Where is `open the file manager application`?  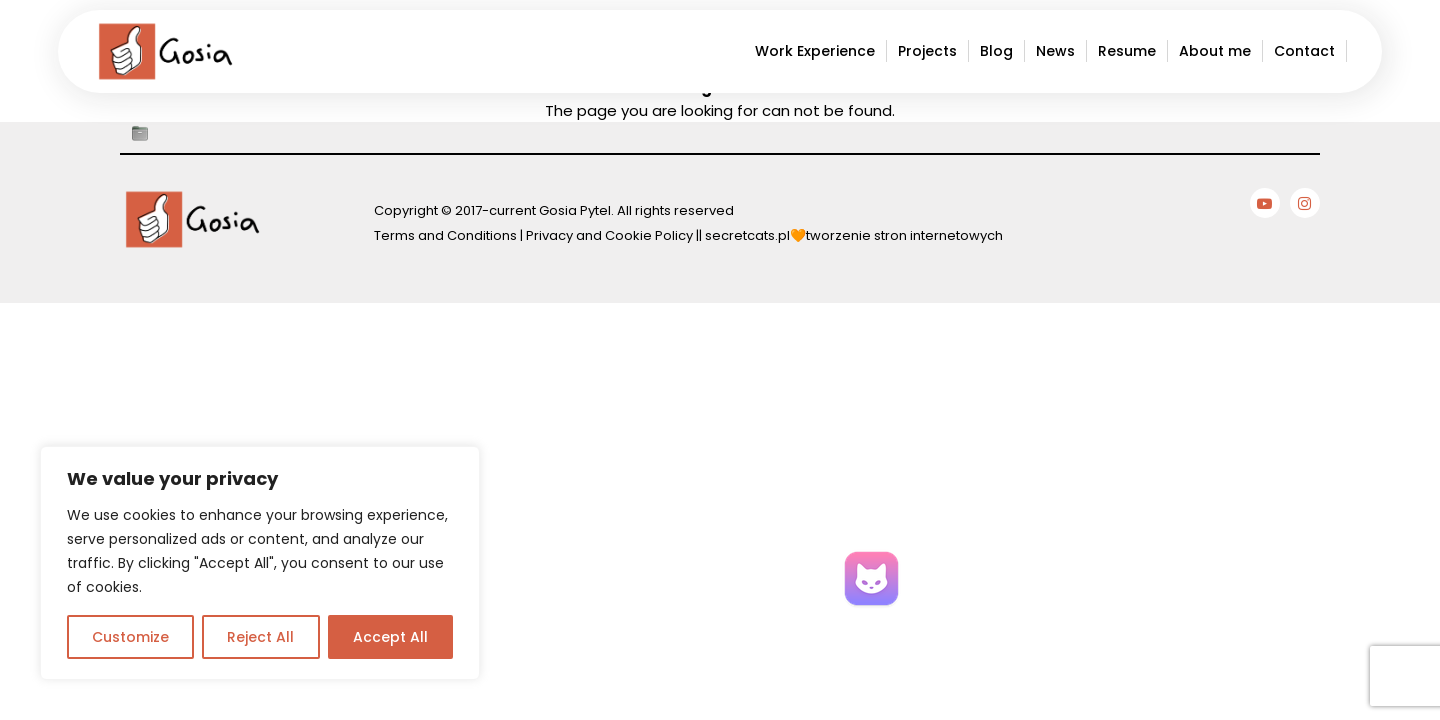 open the file manager application is located at coordinates (140, 133).